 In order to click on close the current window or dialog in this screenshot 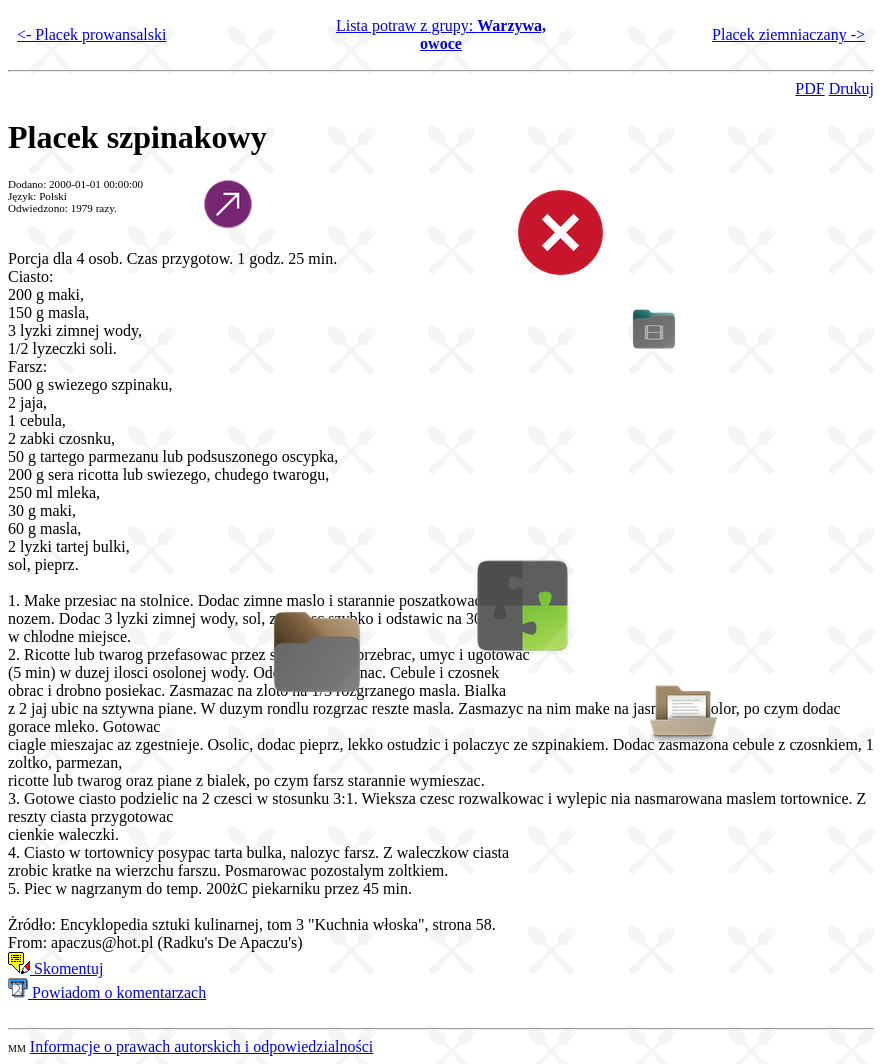, I will do `click(560, 232)`.